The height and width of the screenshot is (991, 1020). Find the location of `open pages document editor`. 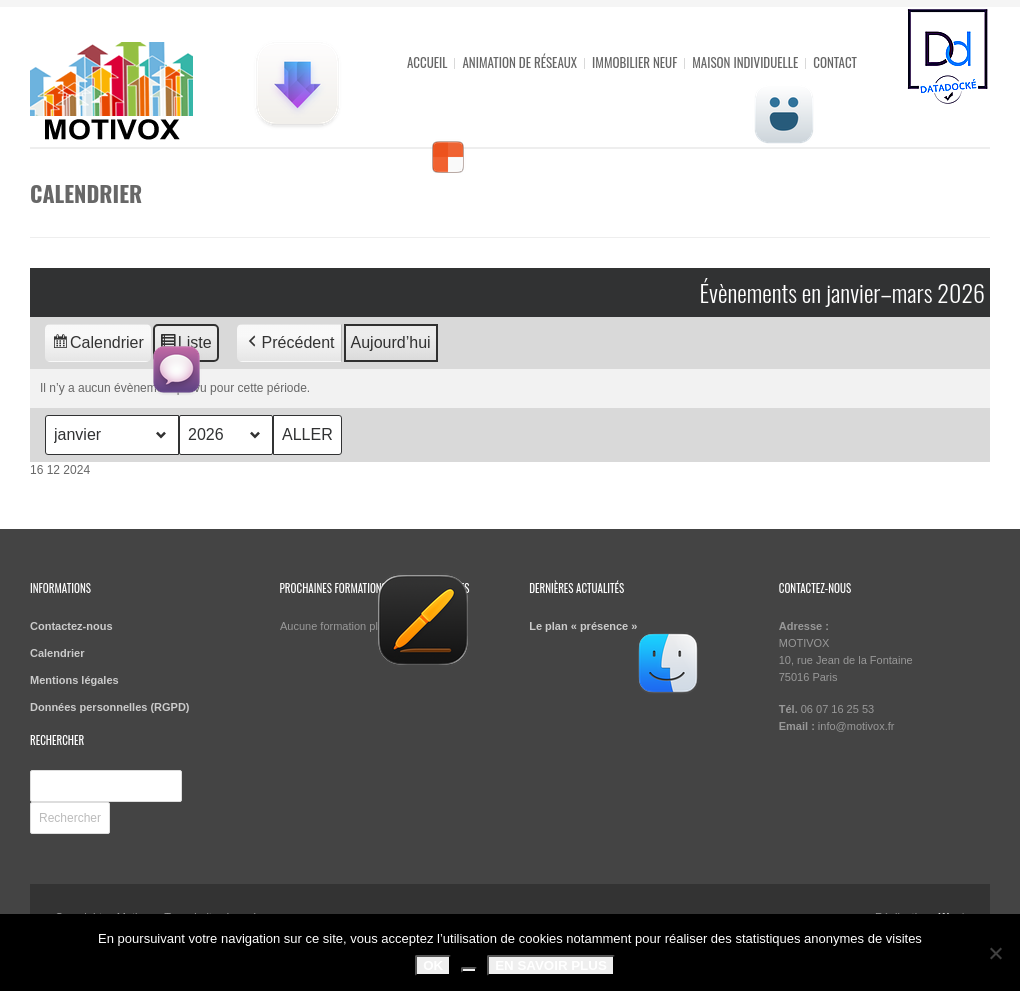

open pages document editor is located at coordinates (423, 620).